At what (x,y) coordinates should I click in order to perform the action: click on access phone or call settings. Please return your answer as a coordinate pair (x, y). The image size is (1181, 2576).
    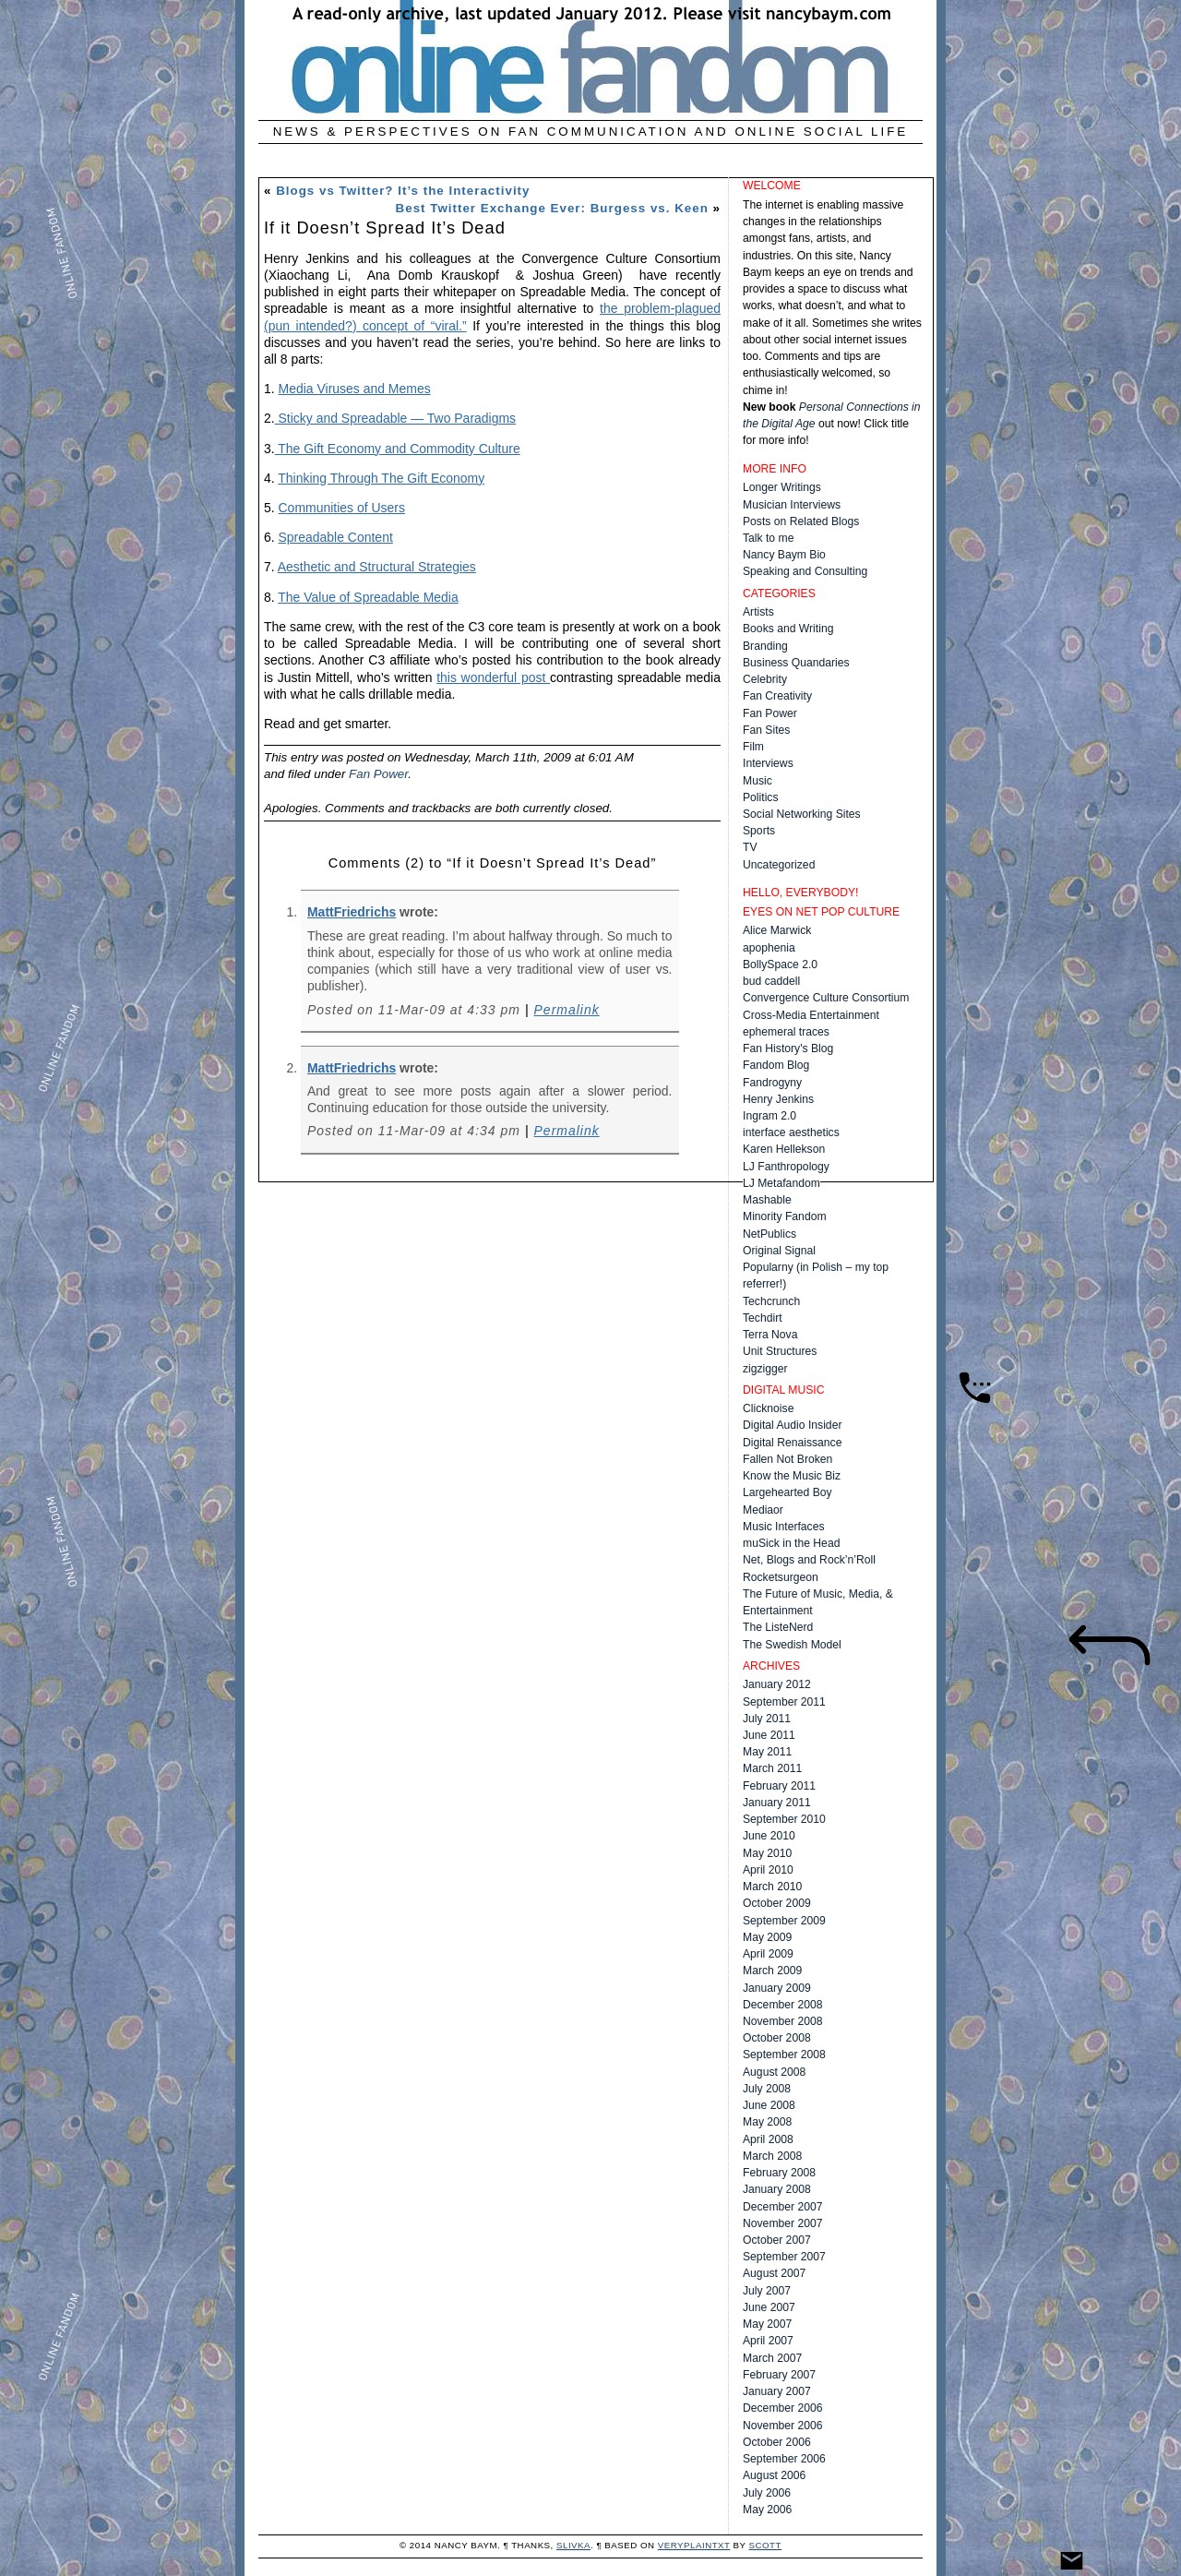
    Looking at the image, I should click on (974, 1387).